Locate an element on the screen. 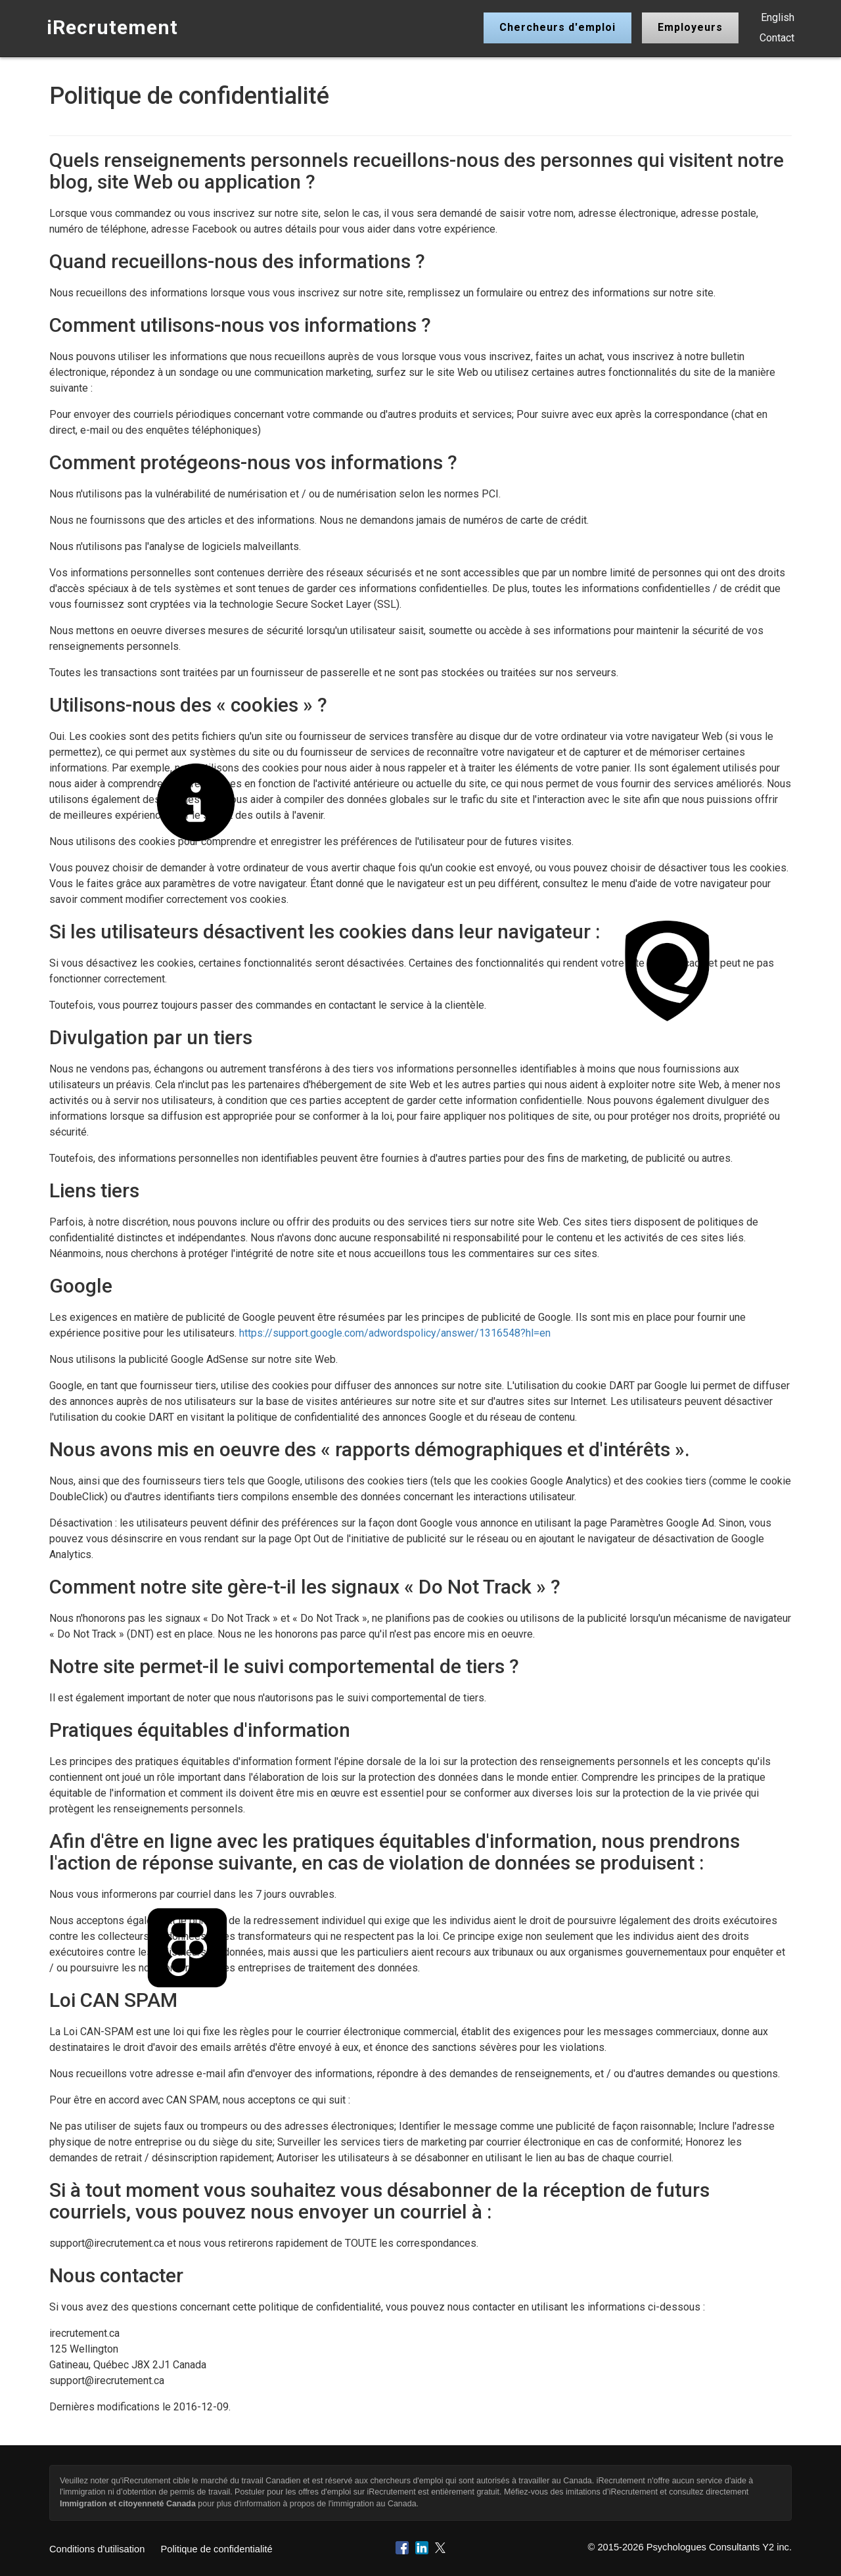  view more information or details is located at coordinates (196, 802).